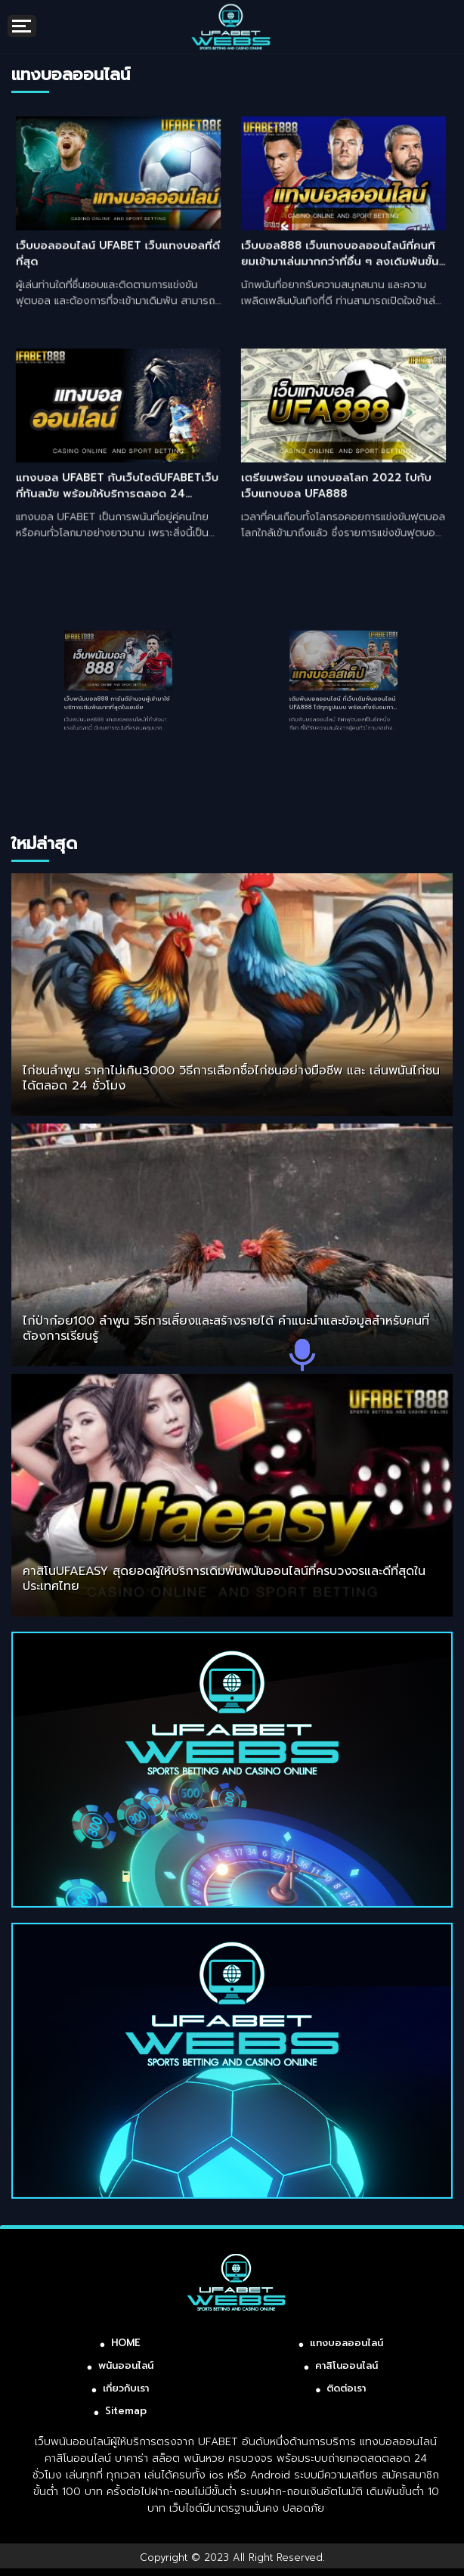 Image resolution: width=464 pixels, height=2576 pixels. What do you see at coordinates (302, 1355) in the screenshot?
I see `tap to start voice recording` at bounding box center [302, 1355].